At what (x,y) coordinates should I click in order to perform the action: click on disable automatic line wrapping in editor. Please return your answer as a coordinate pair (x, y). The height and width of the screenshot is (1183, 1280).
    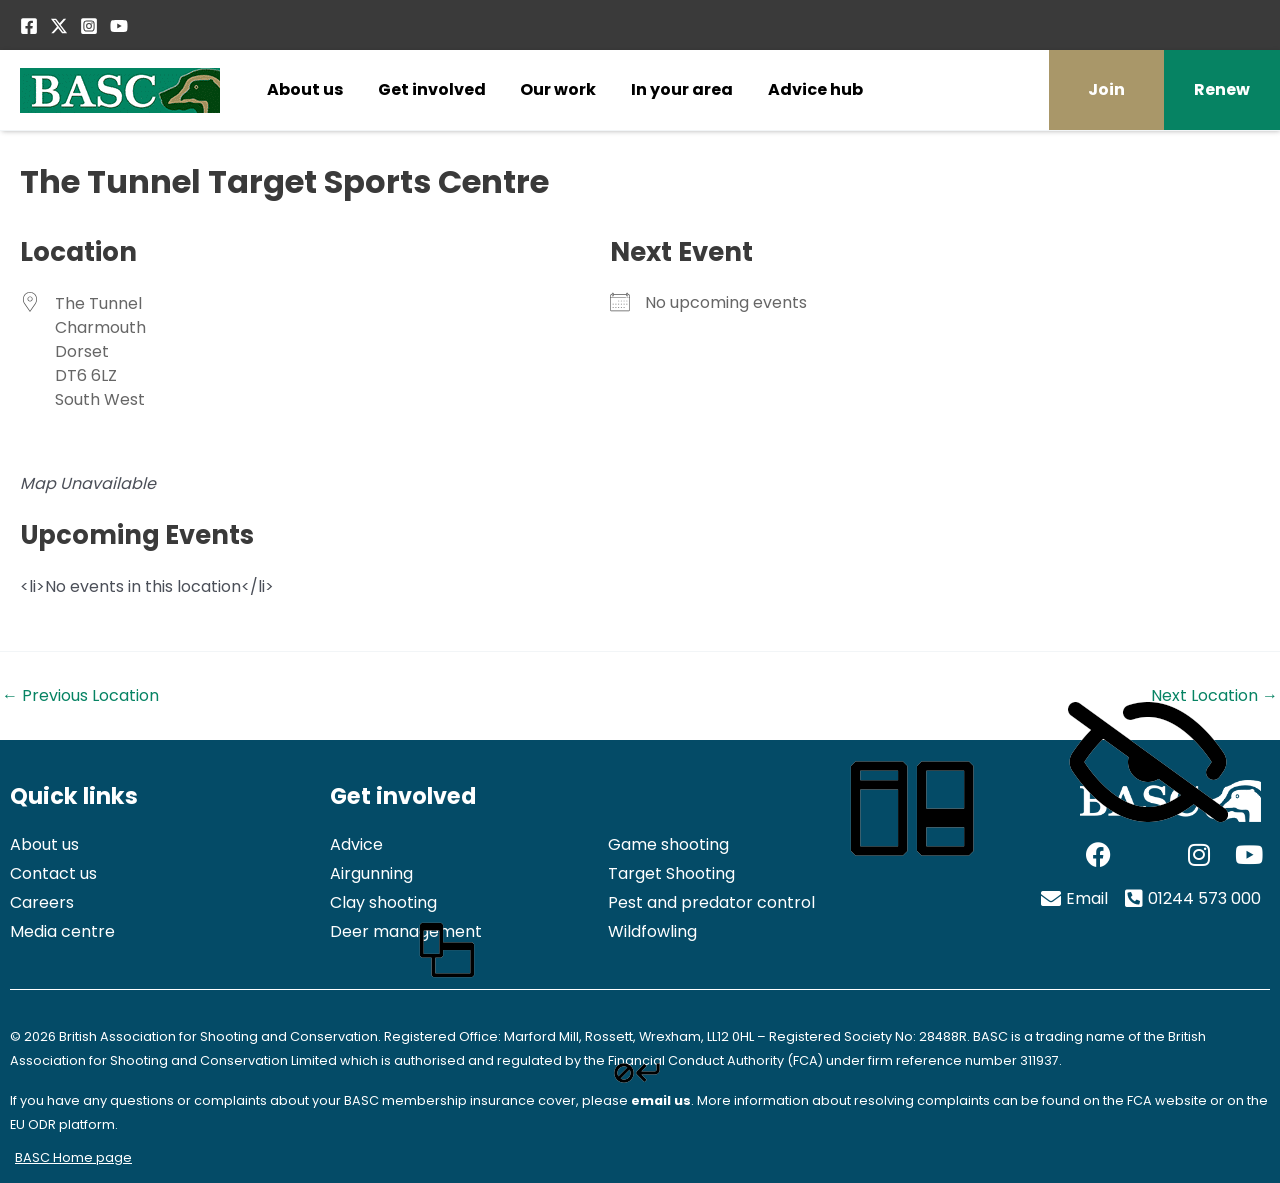
    Looking at the image, I should click on (637, 1073).